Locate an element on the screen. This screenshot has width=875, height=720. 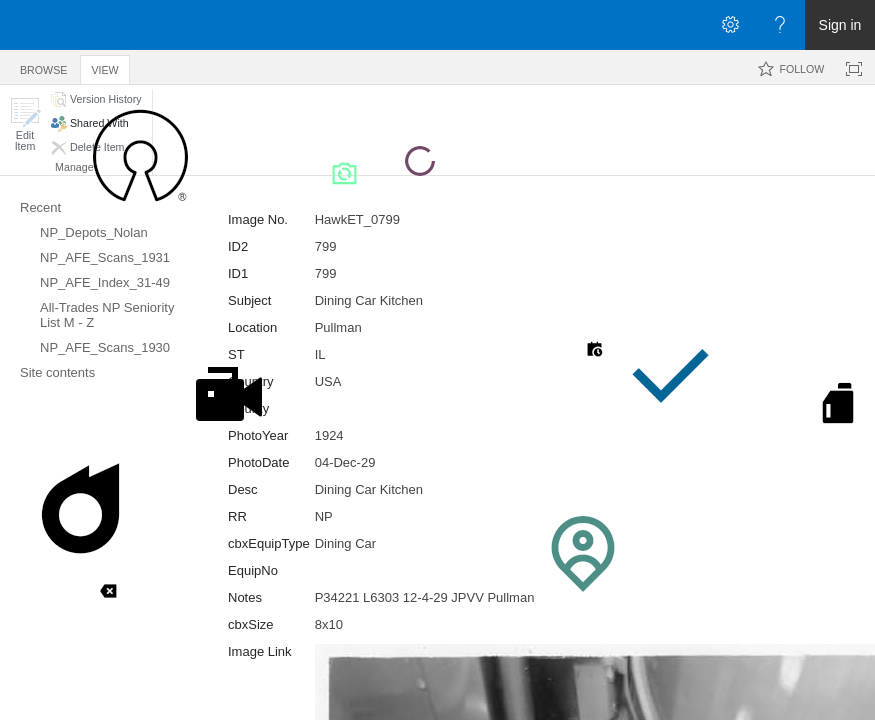
indicates content is loading is located at coordinates (420, 161).